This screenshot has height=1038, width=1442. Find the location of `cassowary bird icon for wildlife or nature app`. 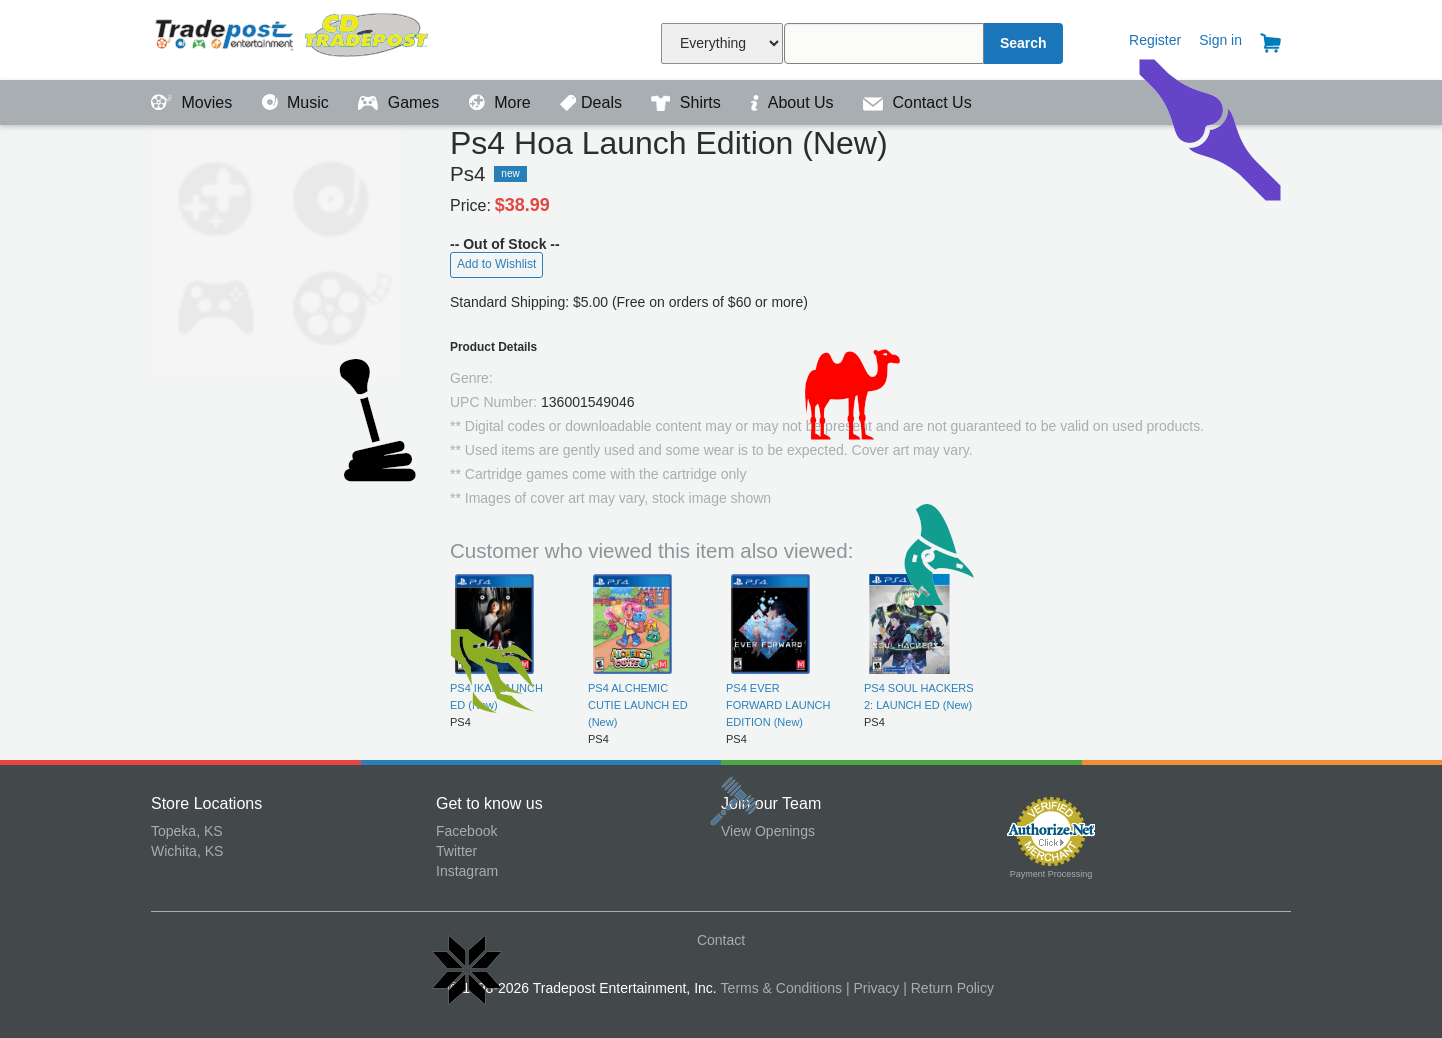

cassowary bird icon for wildlife or nature app is located at coordinates (934, 554).